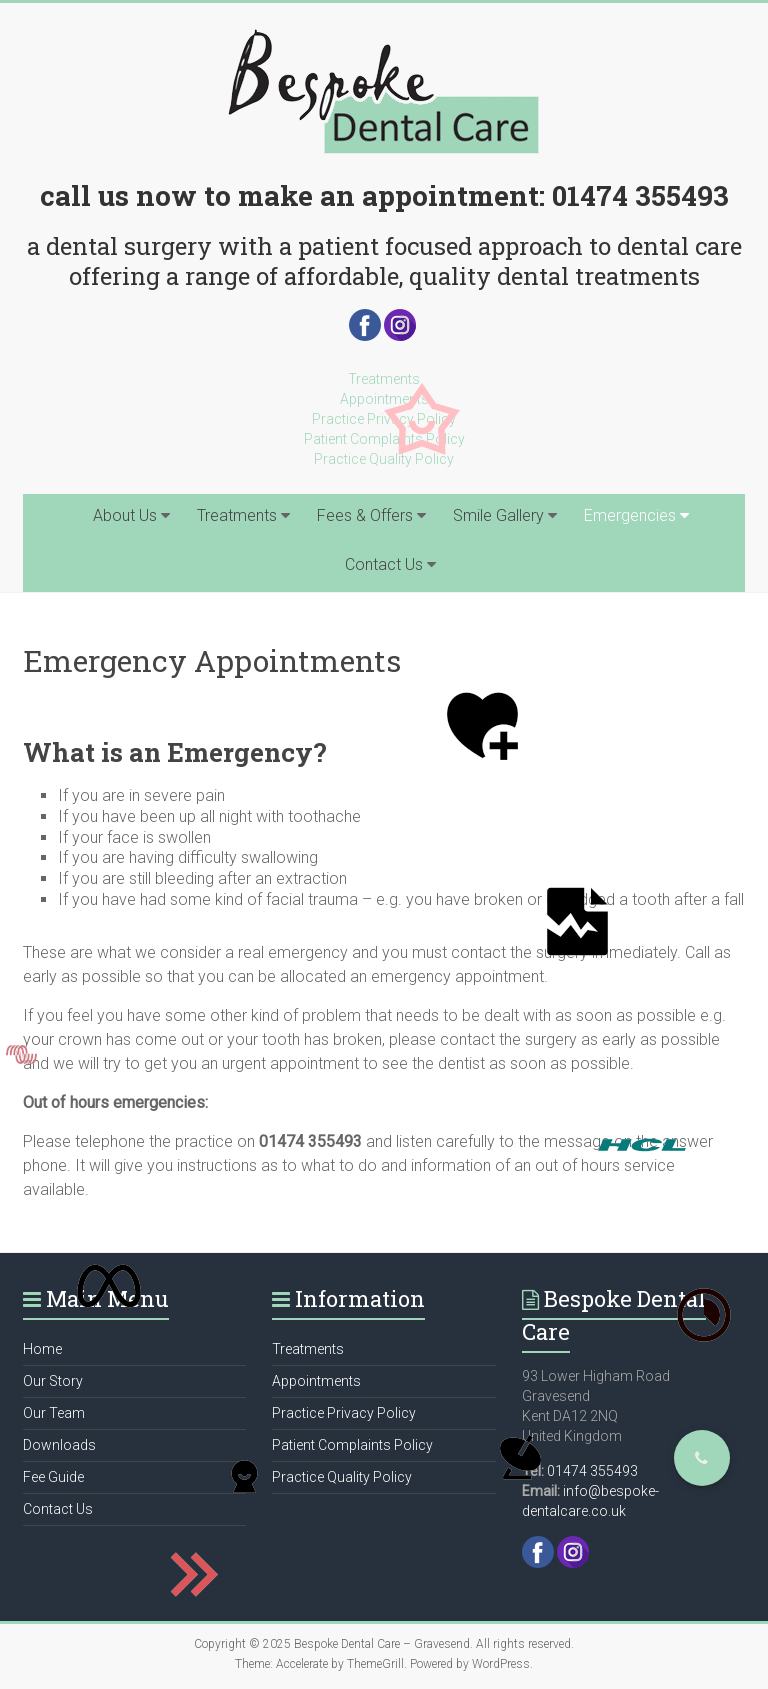 The image size is (768, 1689). Describe the element at coordinates (21, 1054) in the screenshot. I see `victron energy brand logo` at that location.